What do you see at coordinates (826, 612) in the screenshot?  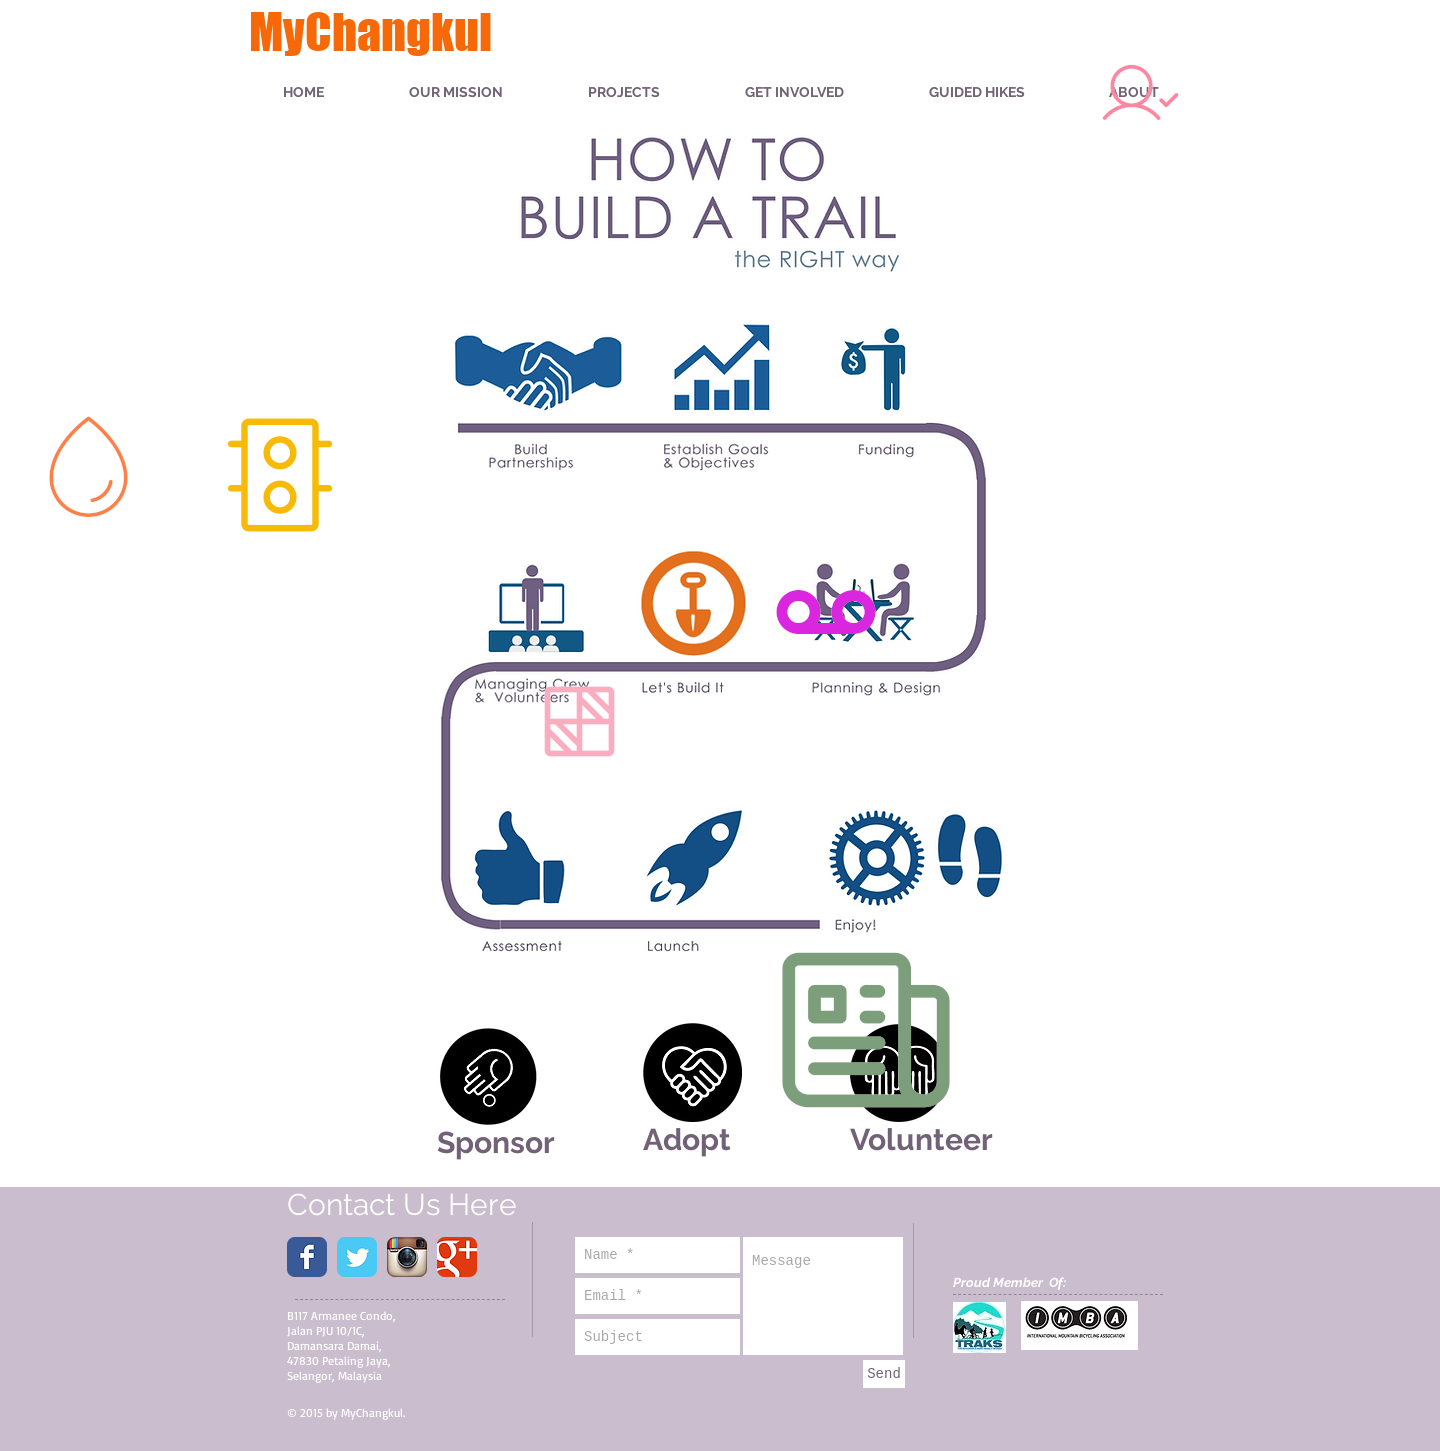 I see `access voicemail messages` at bounding box center [826, 612].